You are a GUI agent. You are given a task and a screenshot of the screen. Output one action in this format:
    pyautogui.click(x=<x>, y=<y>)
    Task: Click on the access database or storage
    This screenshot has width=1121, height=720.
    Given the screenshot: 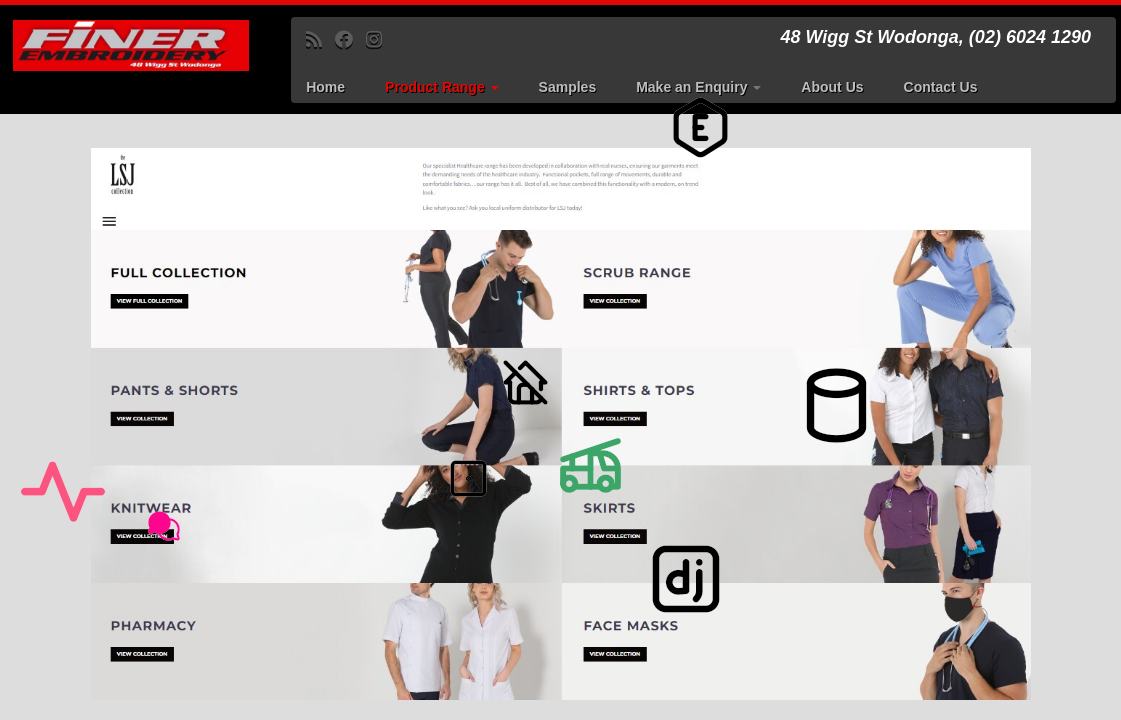 What is the action you would take?
    pyautogui.click(x=836, y=405)
    